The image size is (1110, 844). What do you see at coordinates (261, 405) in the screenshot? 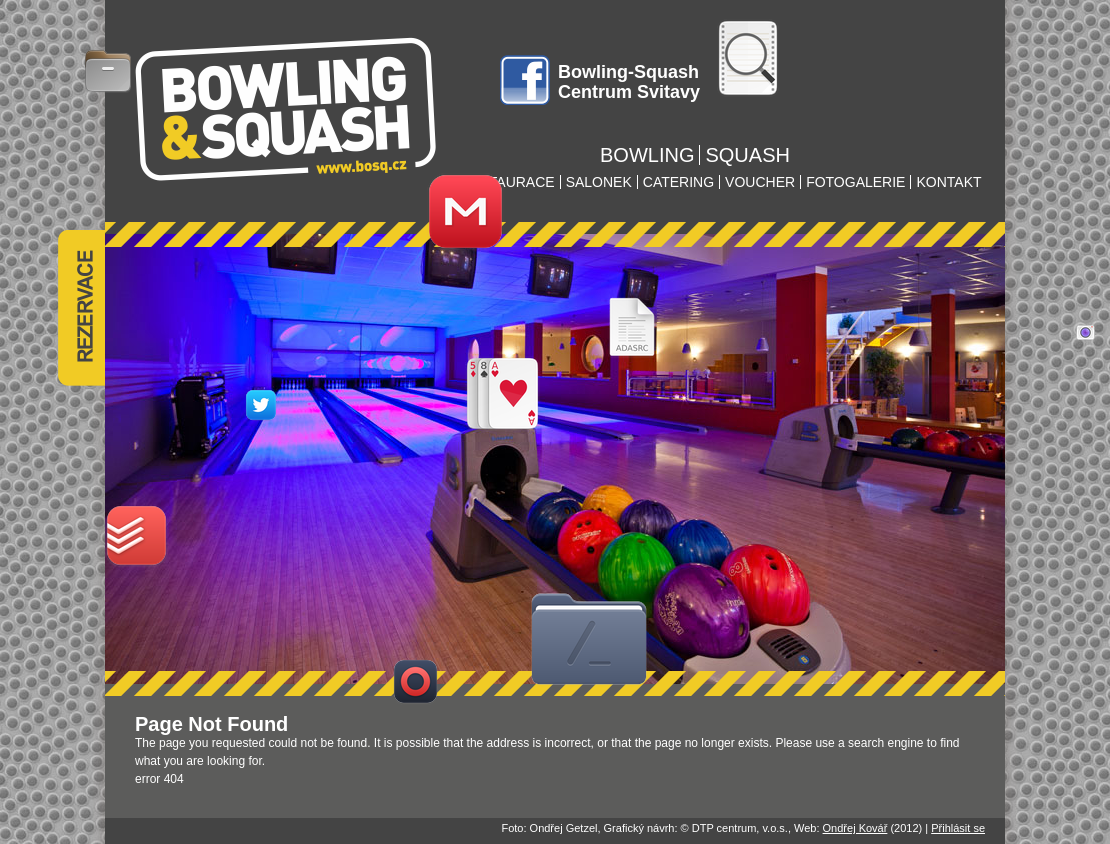
I see `open tweetdeck app` at bounding box center [261, 405].